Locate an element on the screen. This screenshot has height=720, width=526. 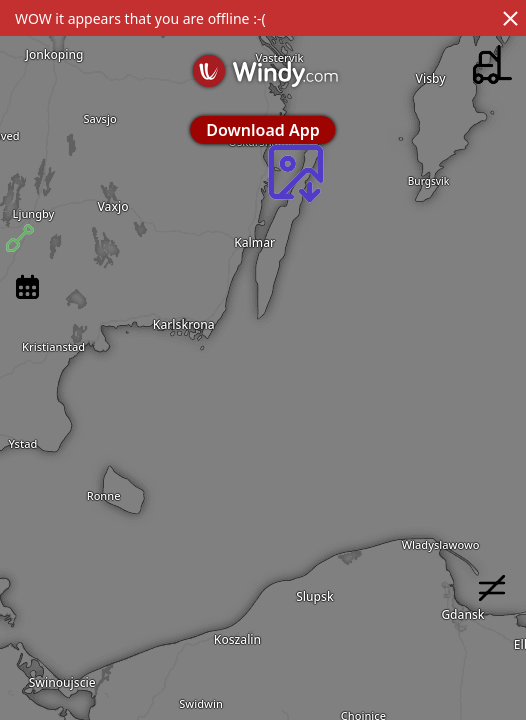
indicates values are not equal is located at coordinates (492, 588).